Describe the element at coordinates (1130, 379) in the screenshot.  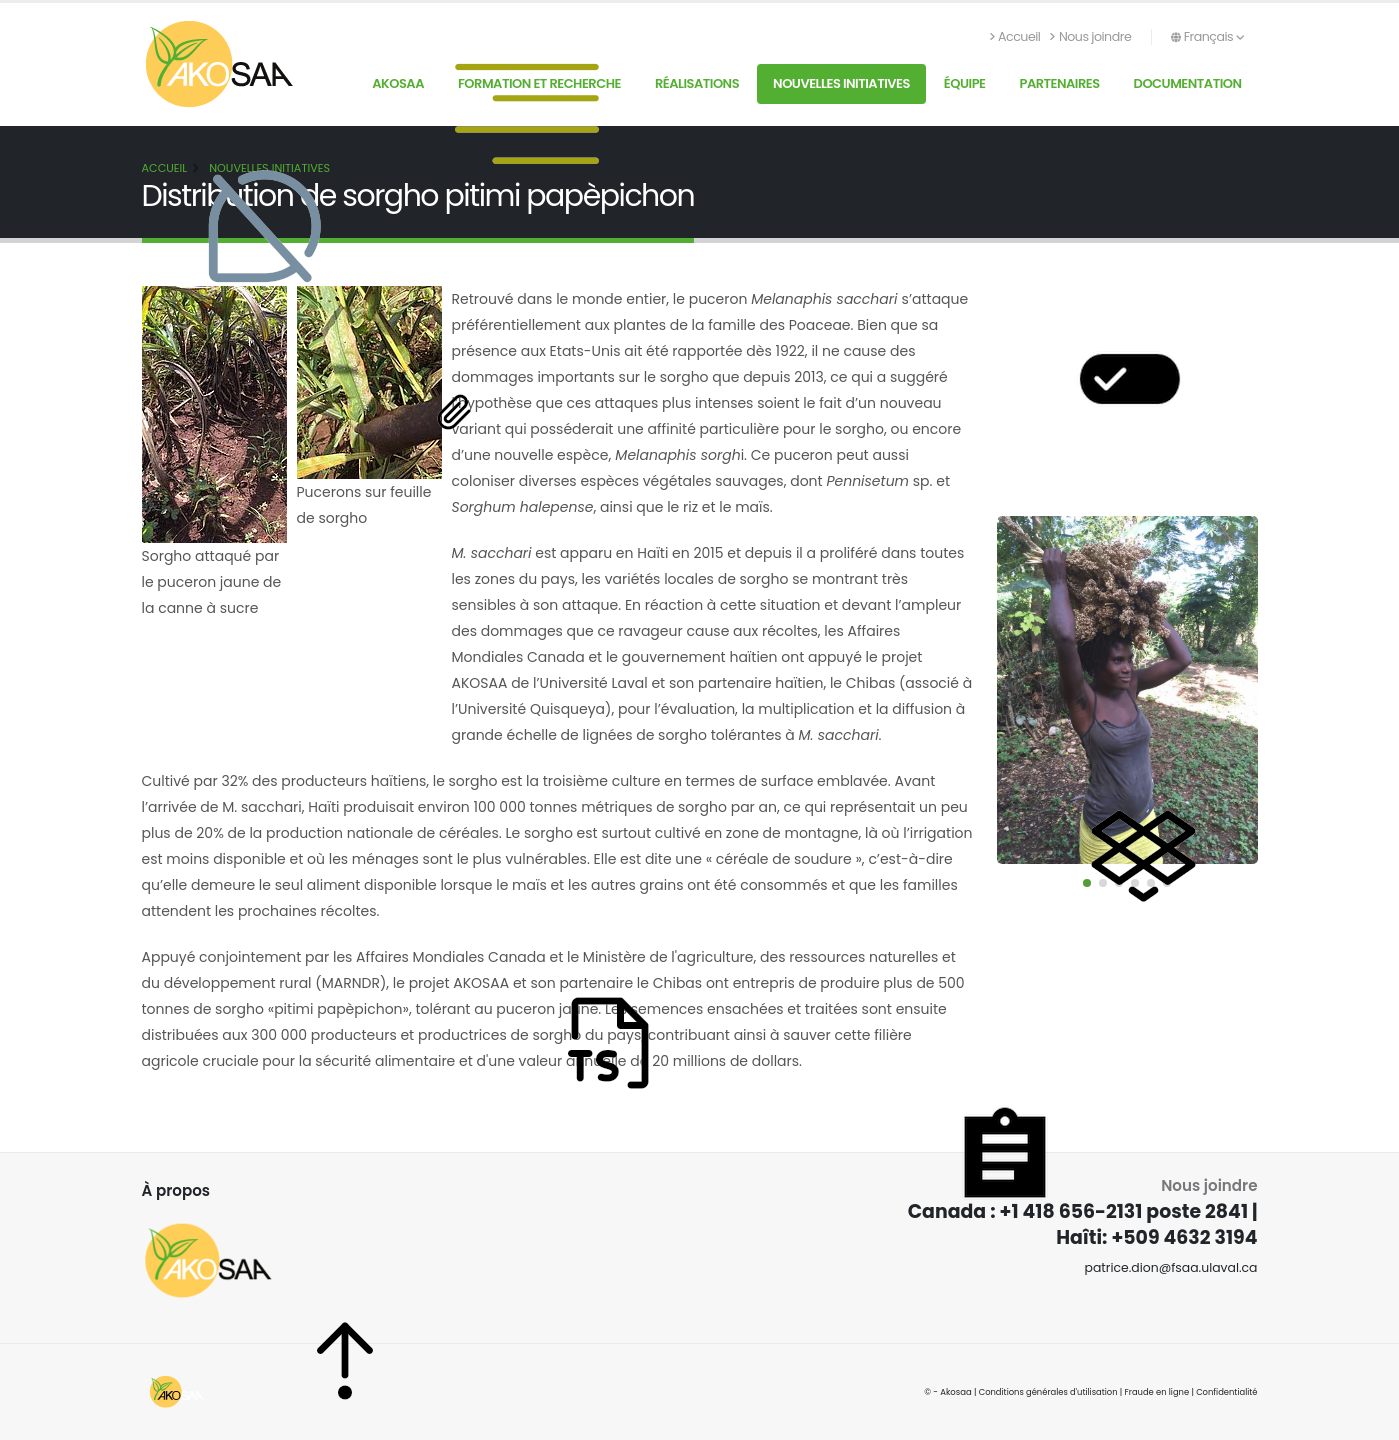
I see `toggle switch in the on or enabled state` at that location.